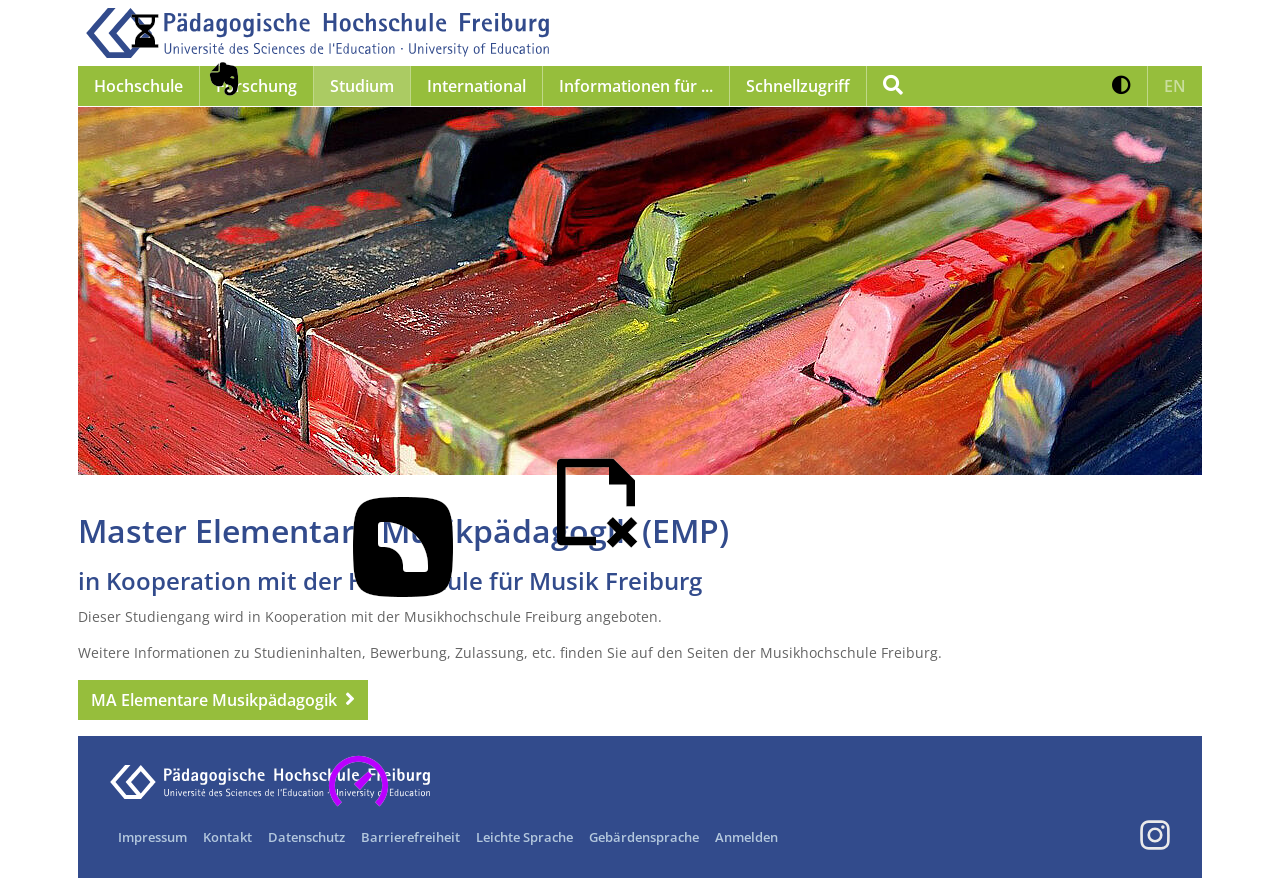 The width and height of the screenshot is (1280, 878). What do you see at coordinates (358, 782) in the screenshot?
I see `increase playback speed` at bounding box center [358, 782].